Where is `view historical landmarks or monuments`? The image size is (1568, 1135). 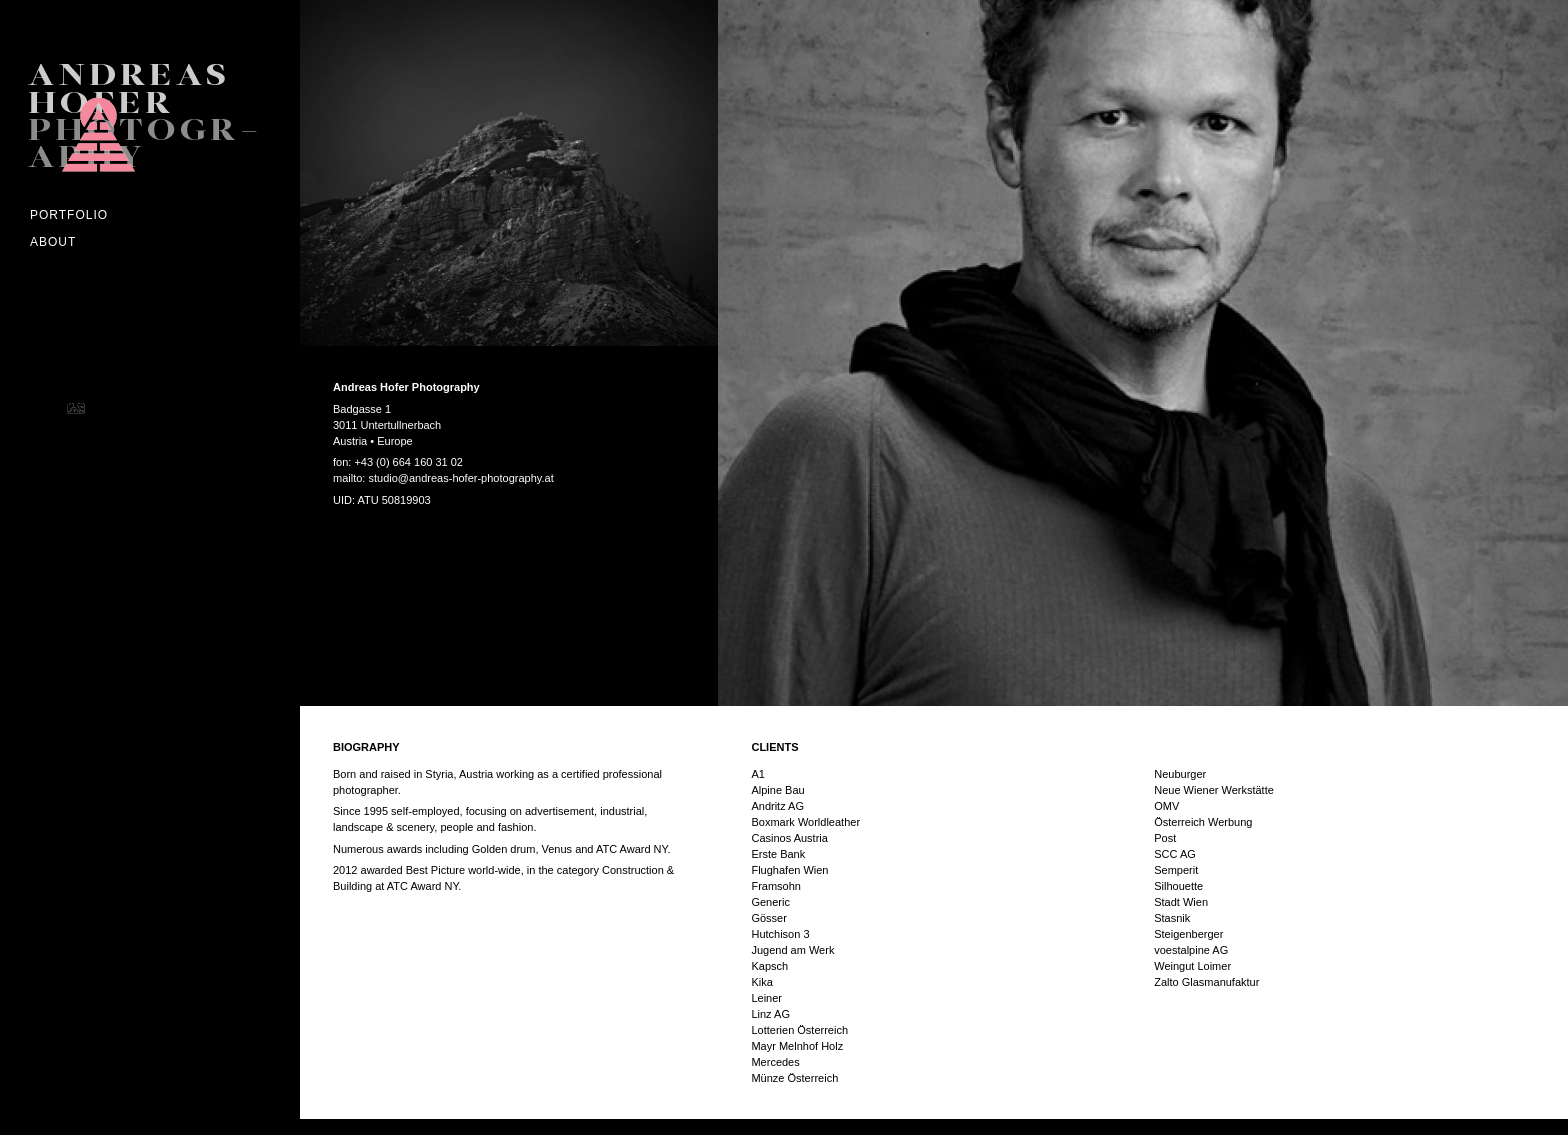 view historical landmarks or monuments is located at coordinates (98, 134).